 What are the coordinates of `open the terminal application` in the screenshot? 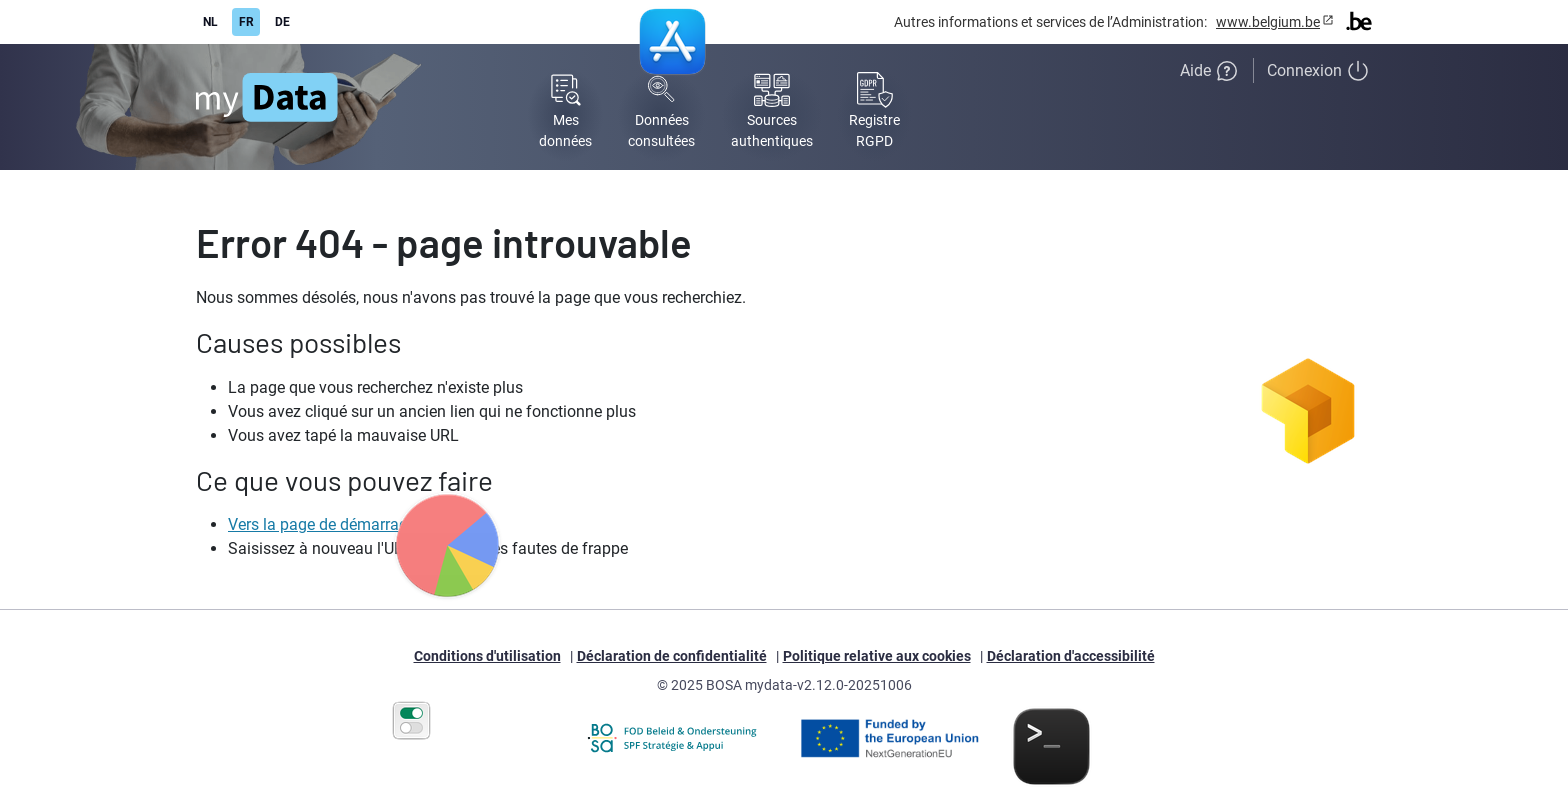 It's located at (1051, 746).